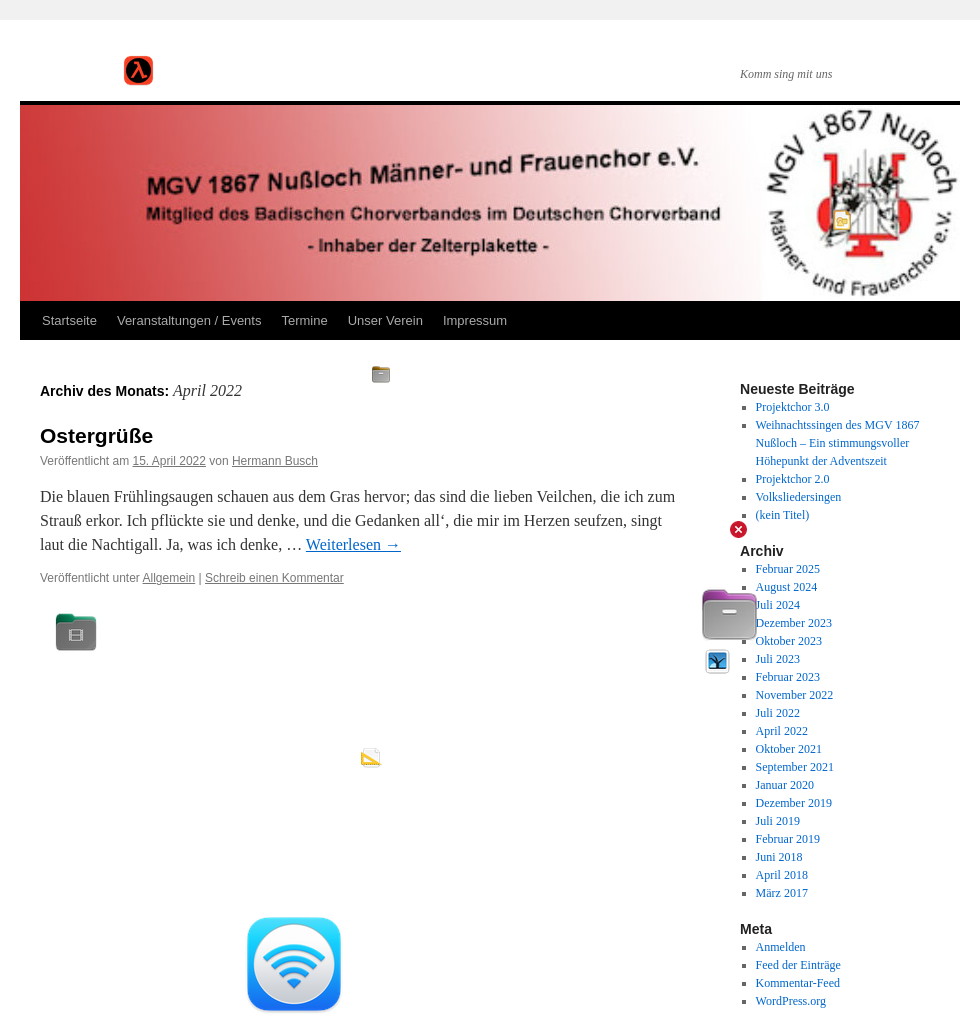 The image size is (980, 1028). I want to click on open shotwell photo manager, so click(717, 661).